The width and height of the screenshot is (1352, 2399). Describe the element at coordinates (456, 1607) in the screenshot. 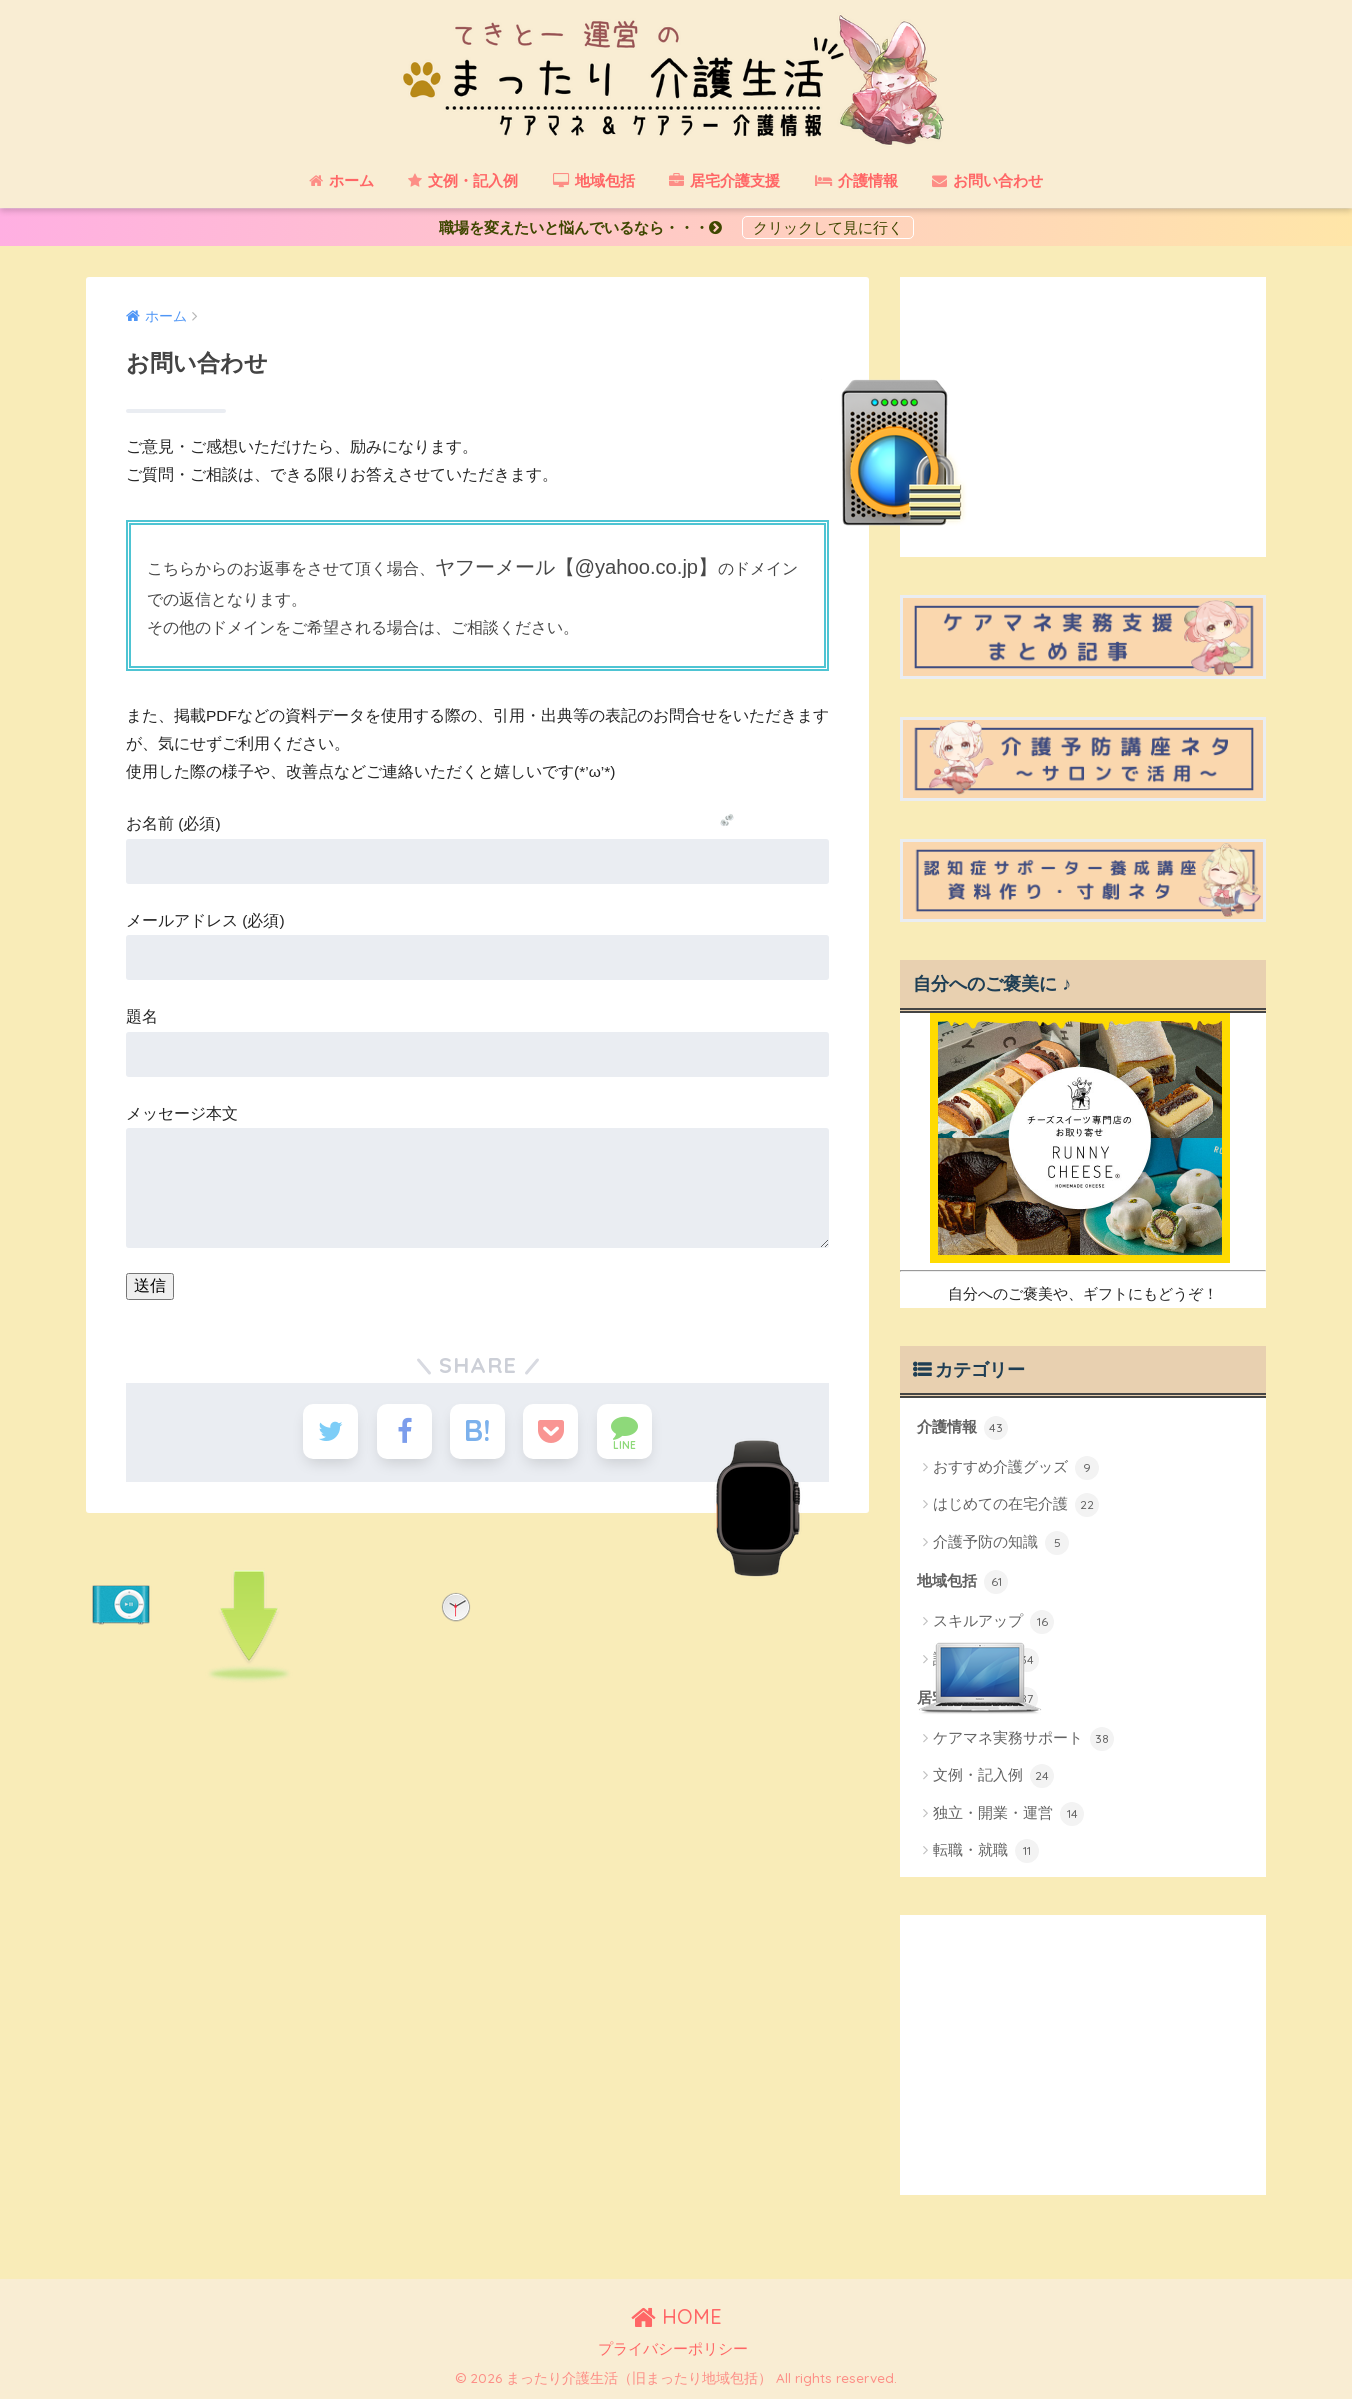

I see `access time and date administrative settings` at that location.